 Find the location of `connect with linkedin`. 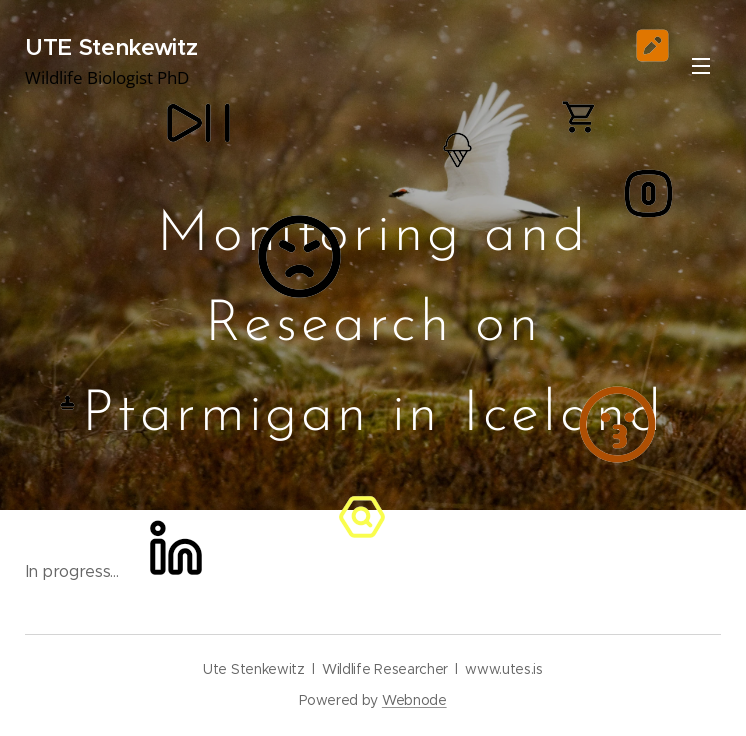

connect with linkedin is located at coordinates (176, 549).